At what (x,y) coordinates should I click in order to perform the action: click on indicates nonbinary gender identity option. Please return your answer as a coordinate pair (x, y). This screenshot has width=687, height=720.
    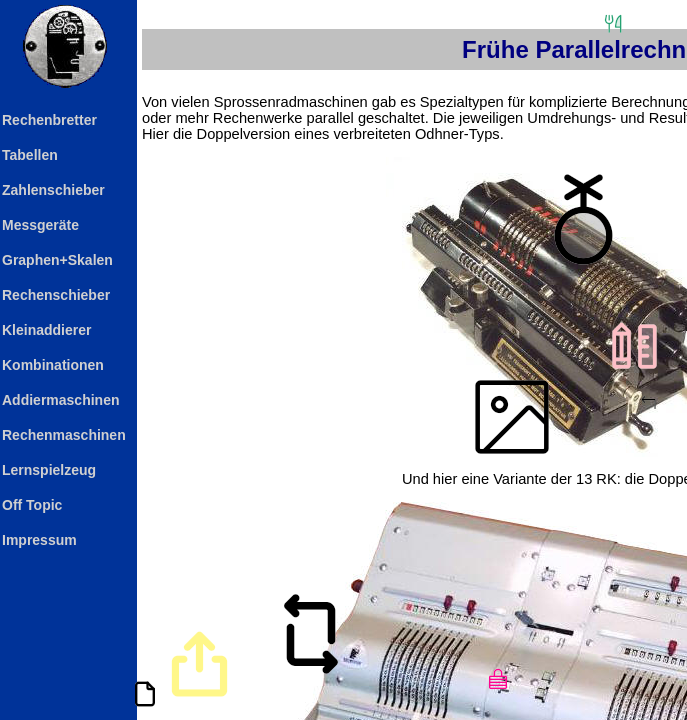
    Looking at the image, I should click on (583, 219).